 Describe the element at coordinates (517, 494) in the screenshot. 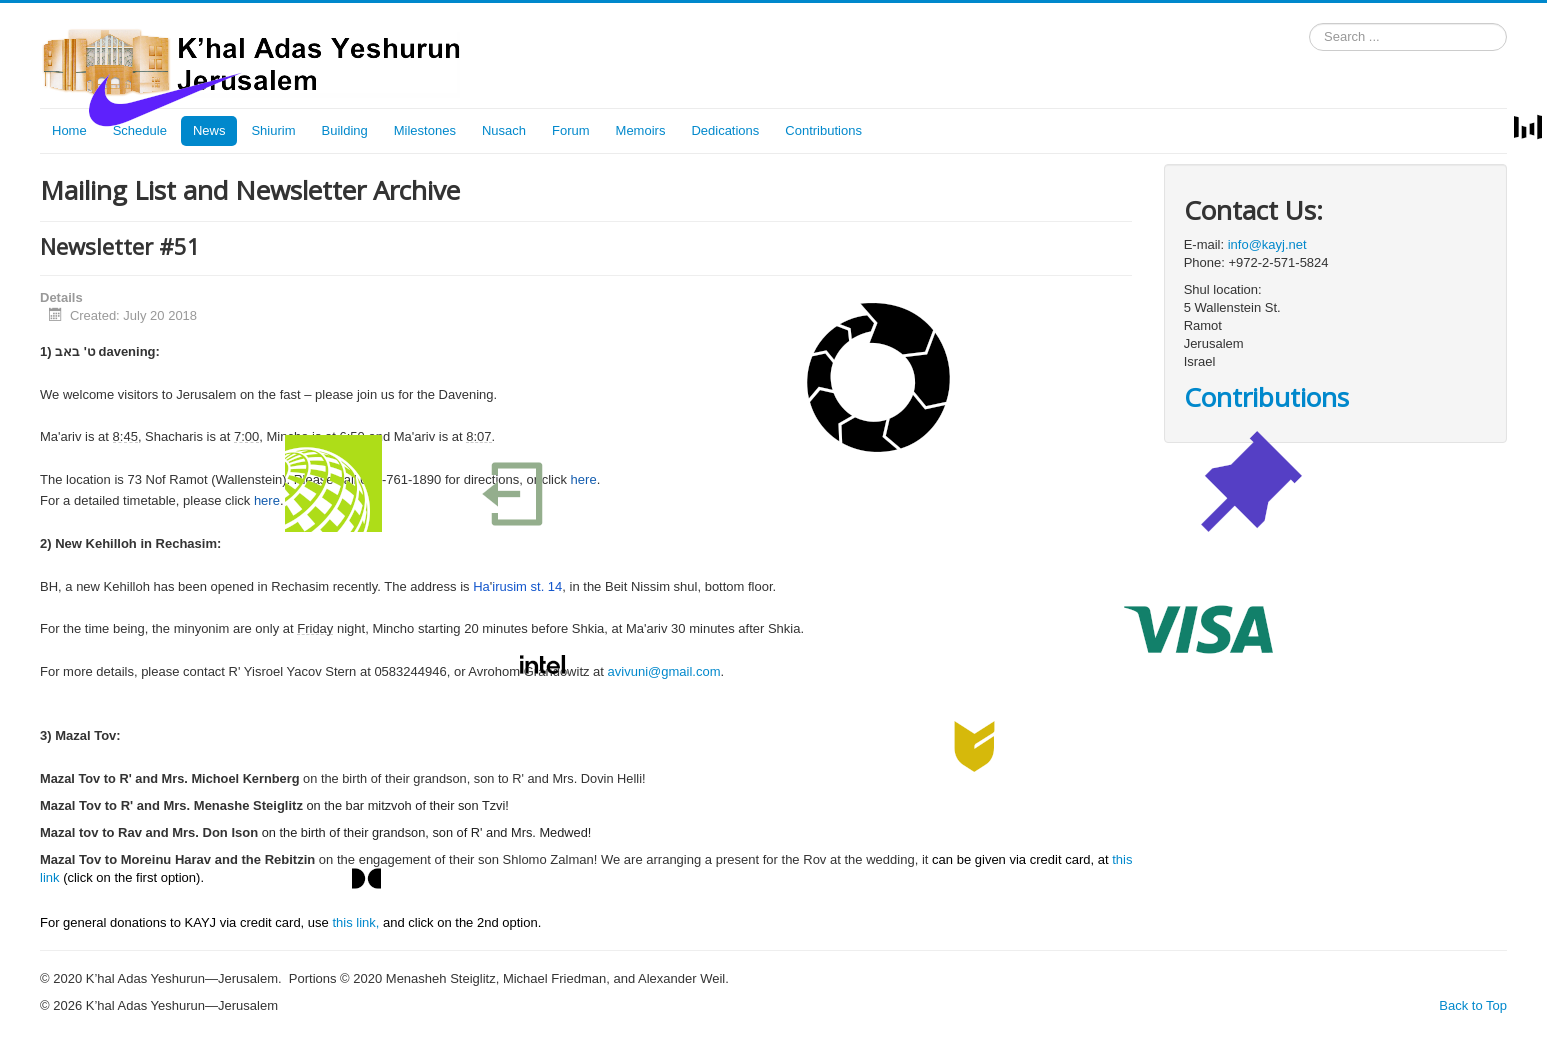

I see `log out of your account` at that location.